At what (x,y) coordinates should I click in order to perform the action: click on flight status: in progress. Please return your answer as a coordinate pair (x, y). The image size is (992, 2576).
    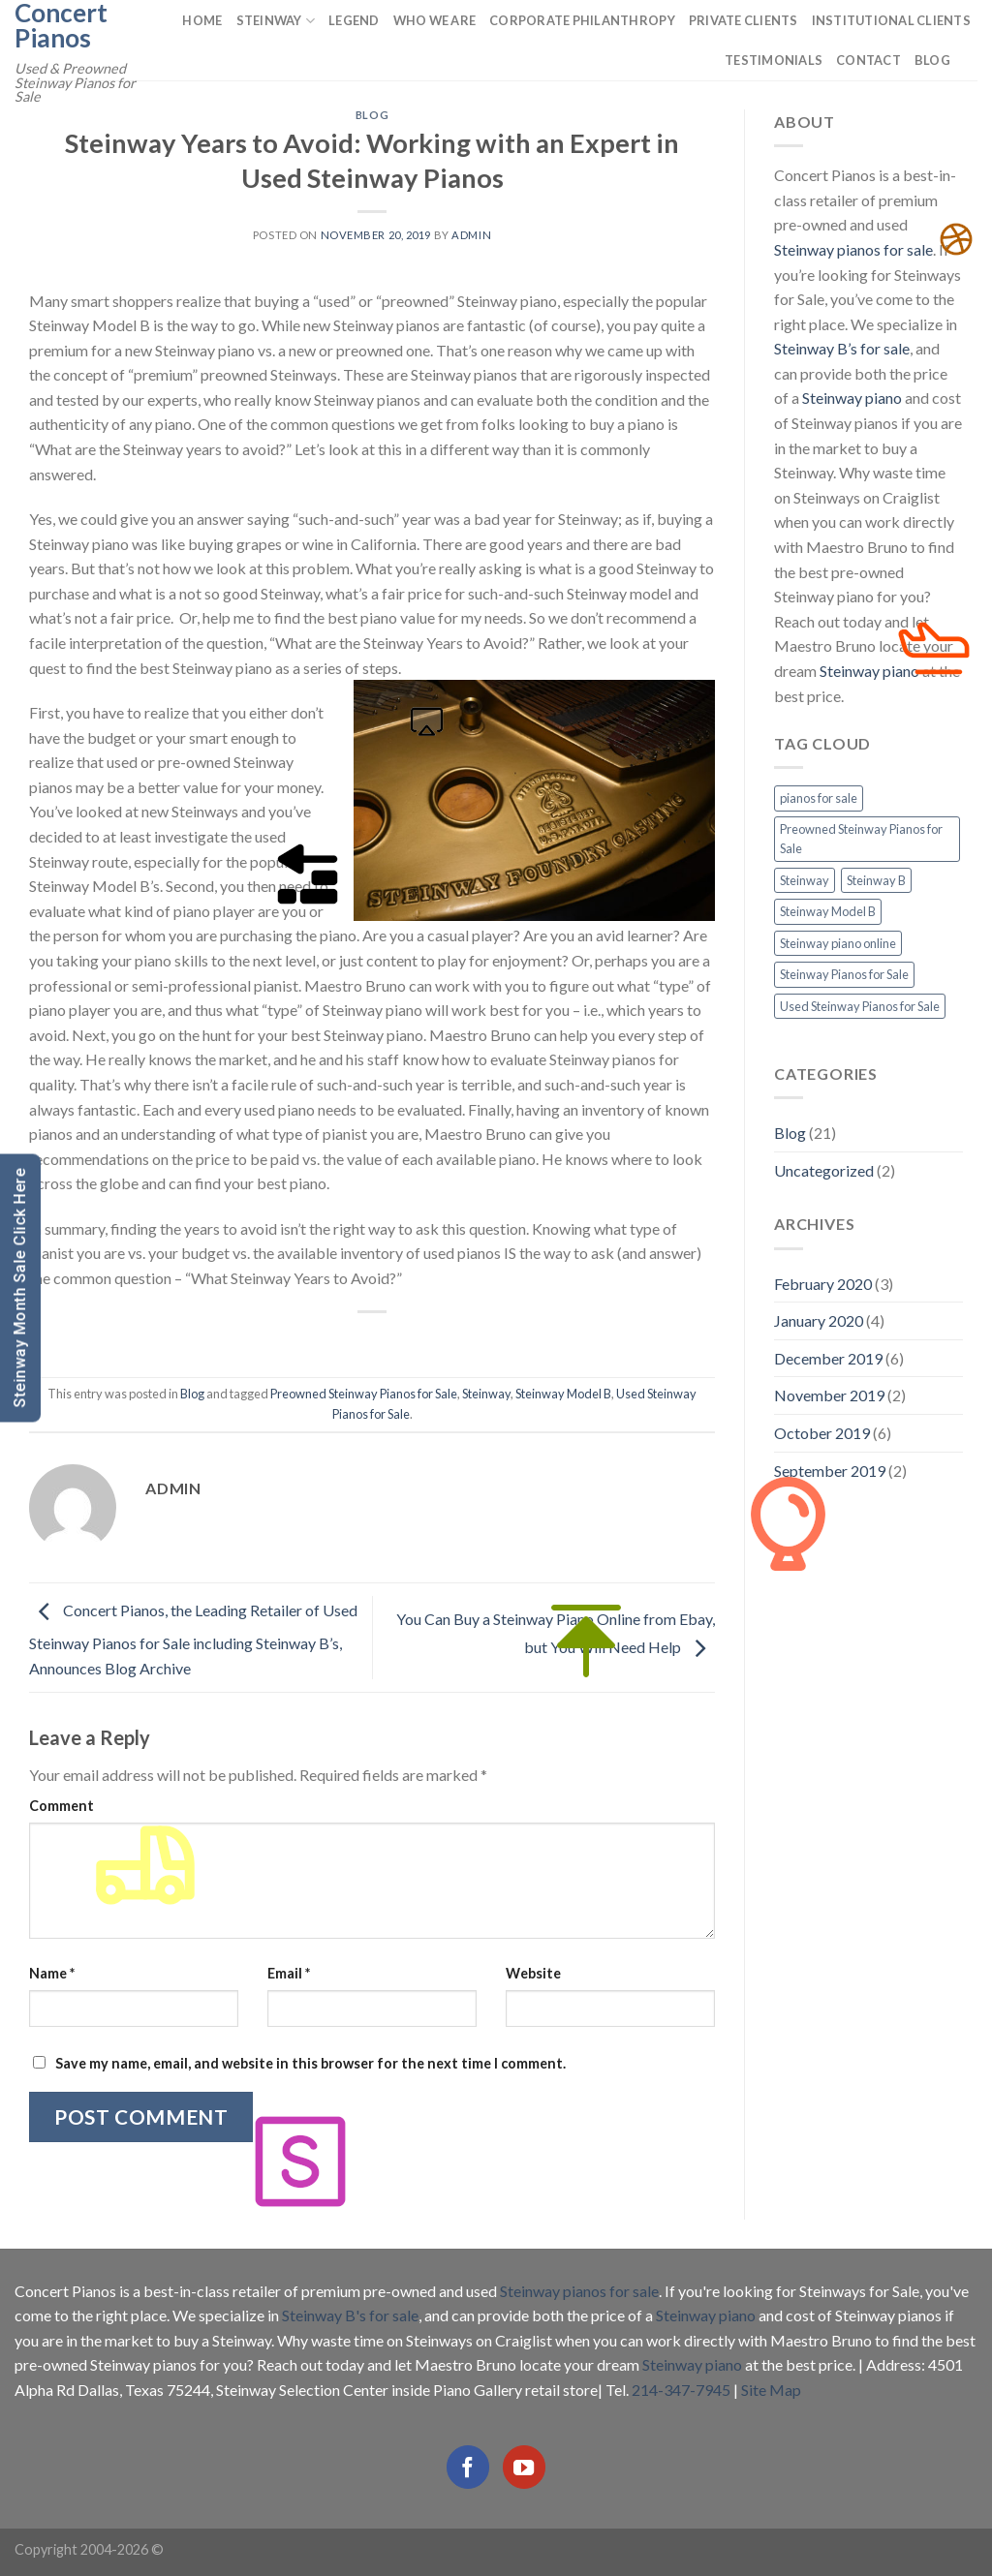
    Looking at the image, I should click on (934, 646).